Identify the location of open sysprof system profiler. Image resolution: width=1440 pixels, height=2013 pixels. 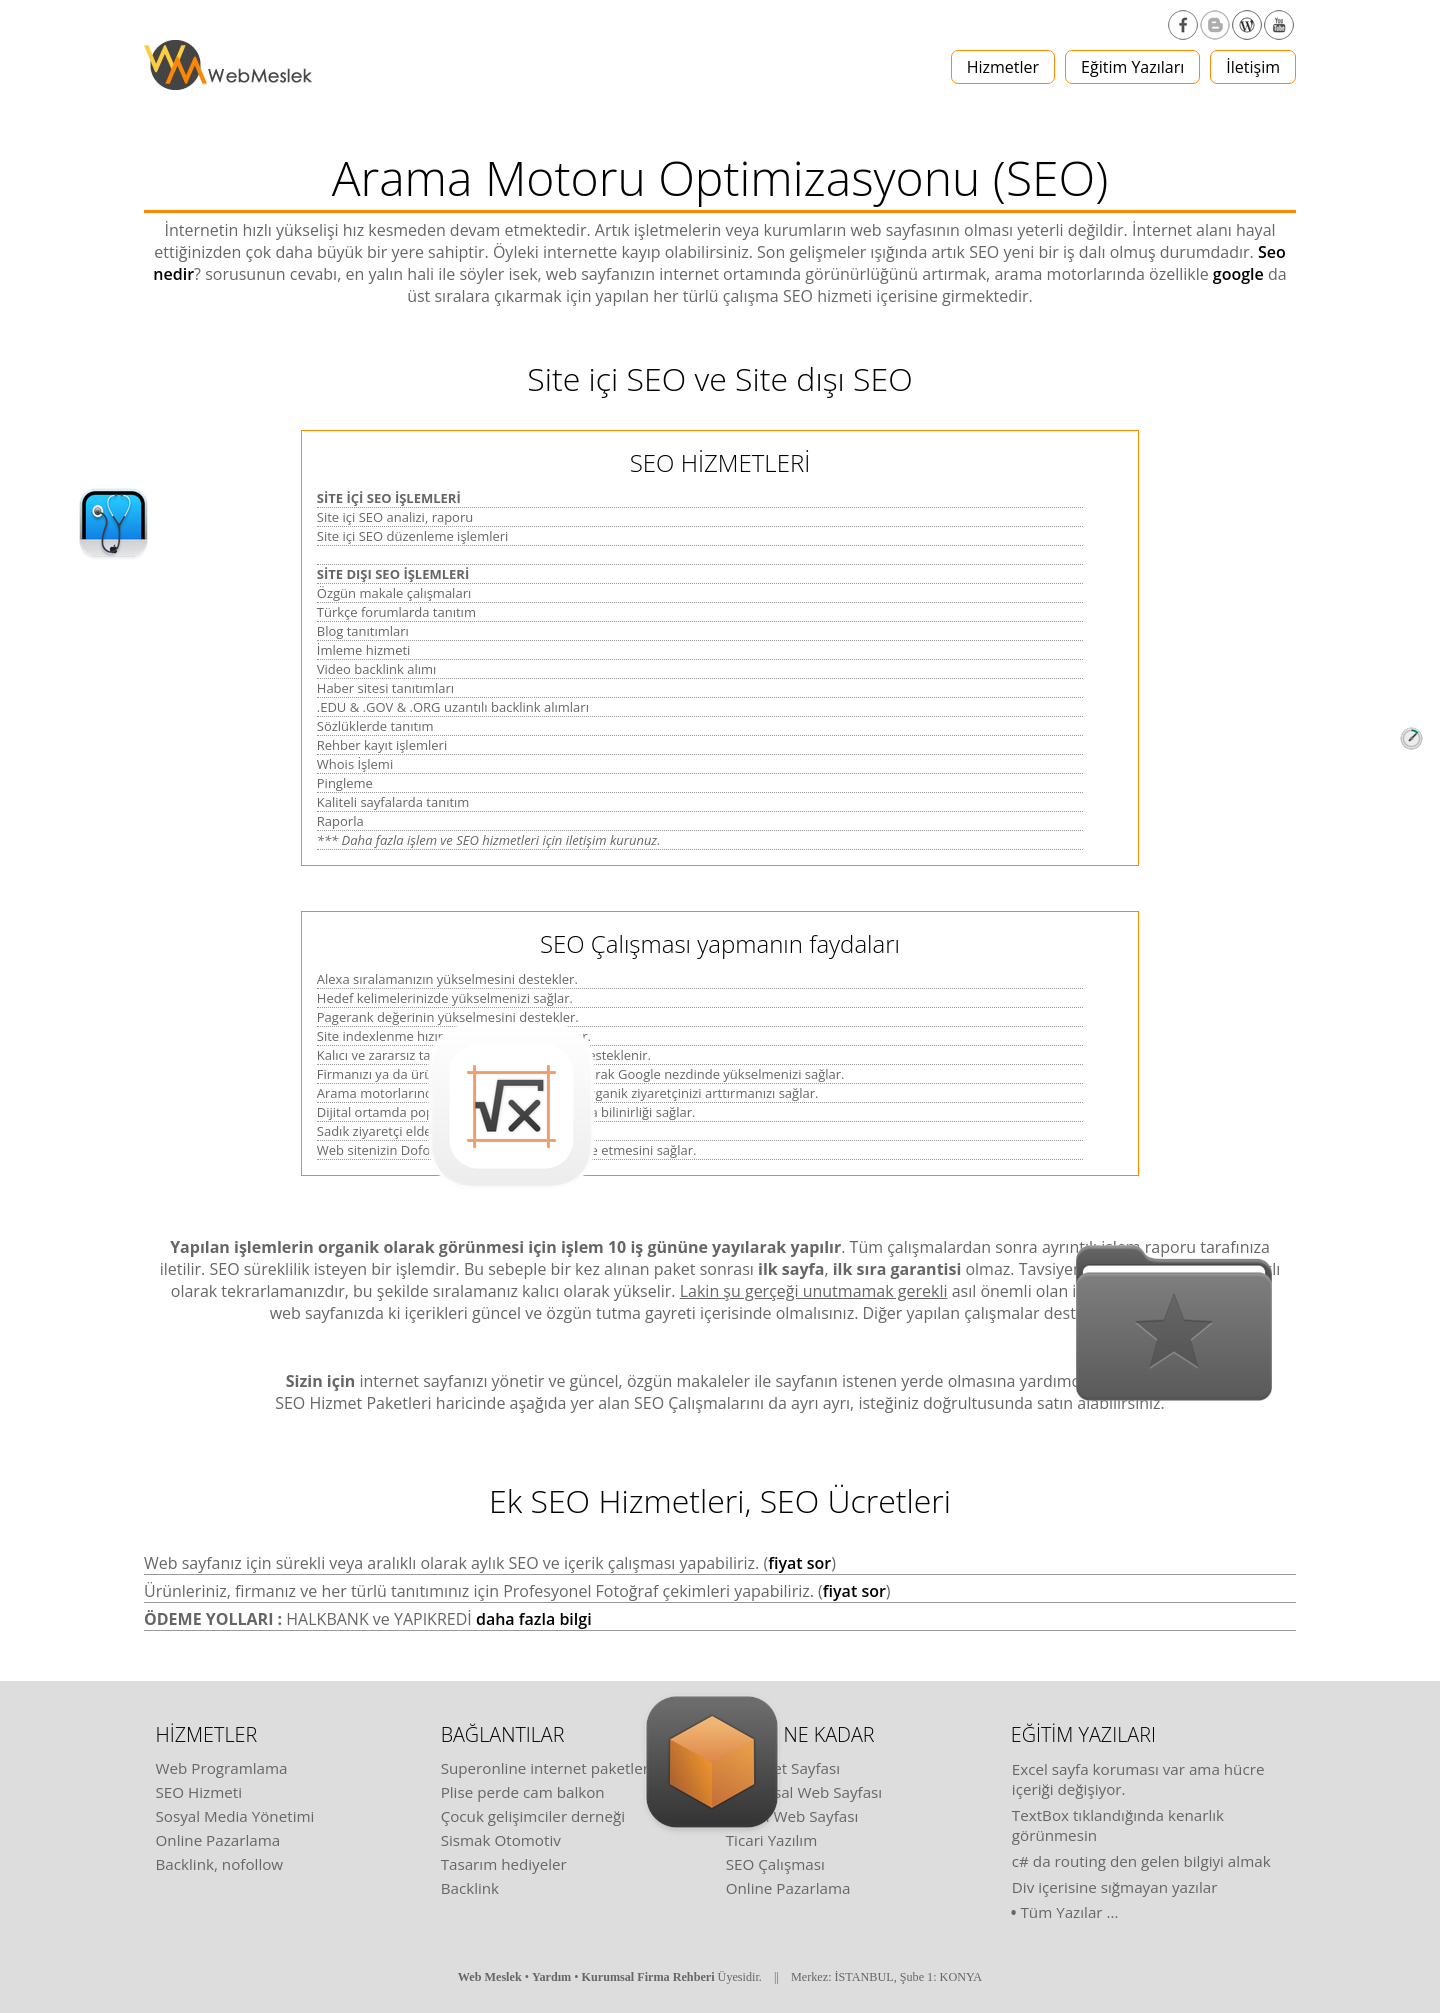
(1411, 738).